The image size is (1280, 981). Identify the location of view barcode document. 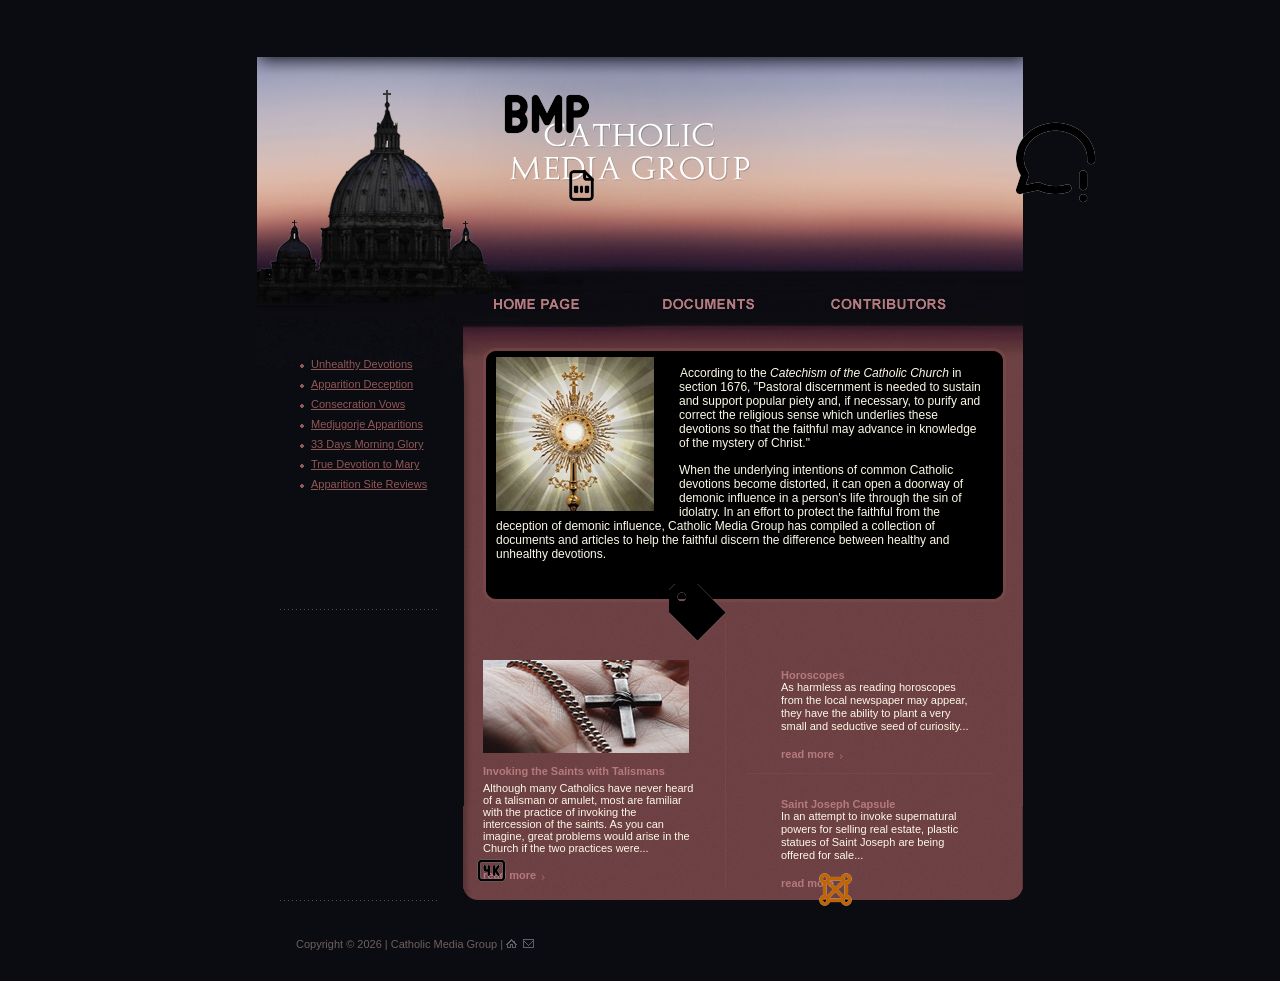
(581, 185).